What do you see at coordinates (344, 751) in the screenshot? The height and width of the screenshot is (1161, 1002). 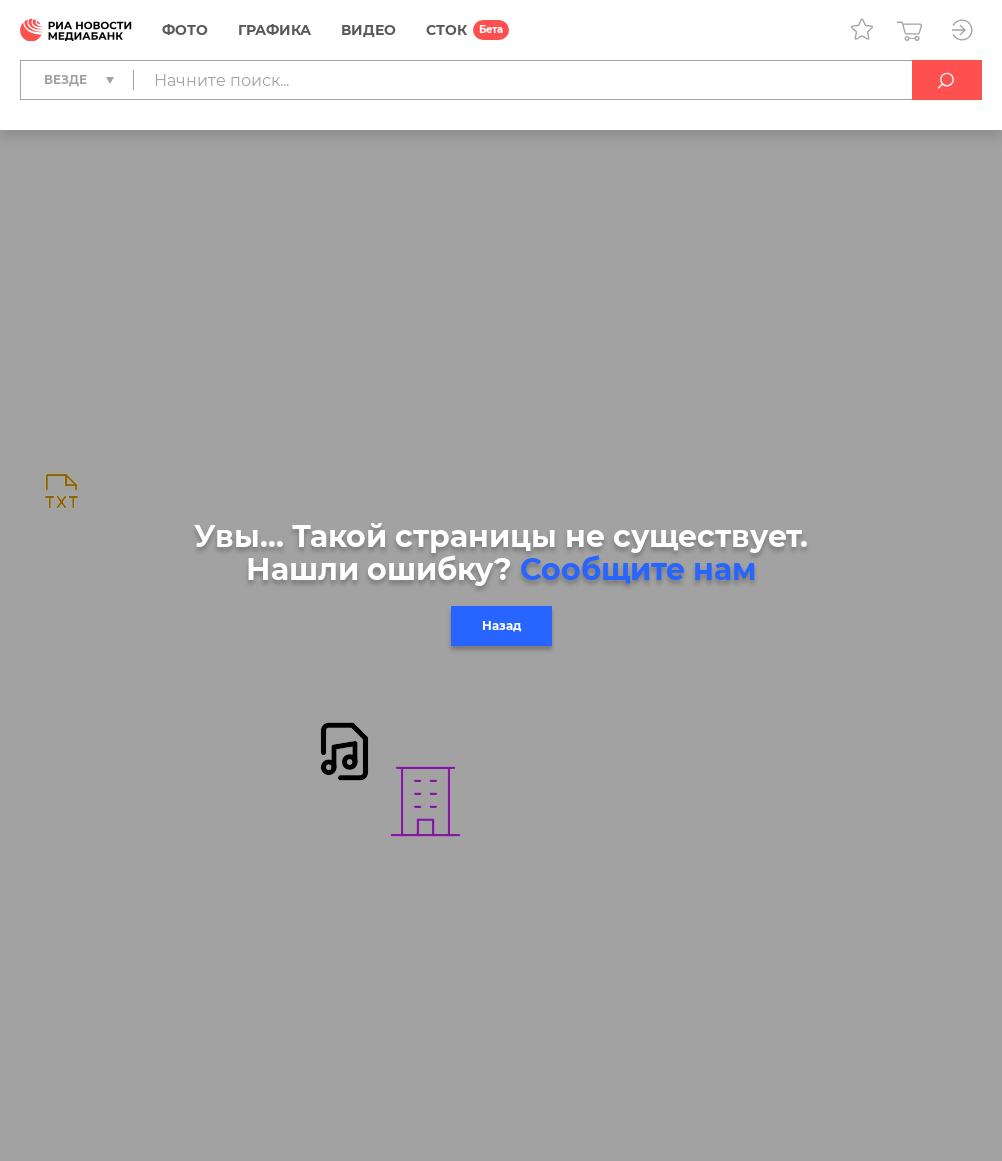 I see `open an audio or music file` at bounding box center [344, 751].